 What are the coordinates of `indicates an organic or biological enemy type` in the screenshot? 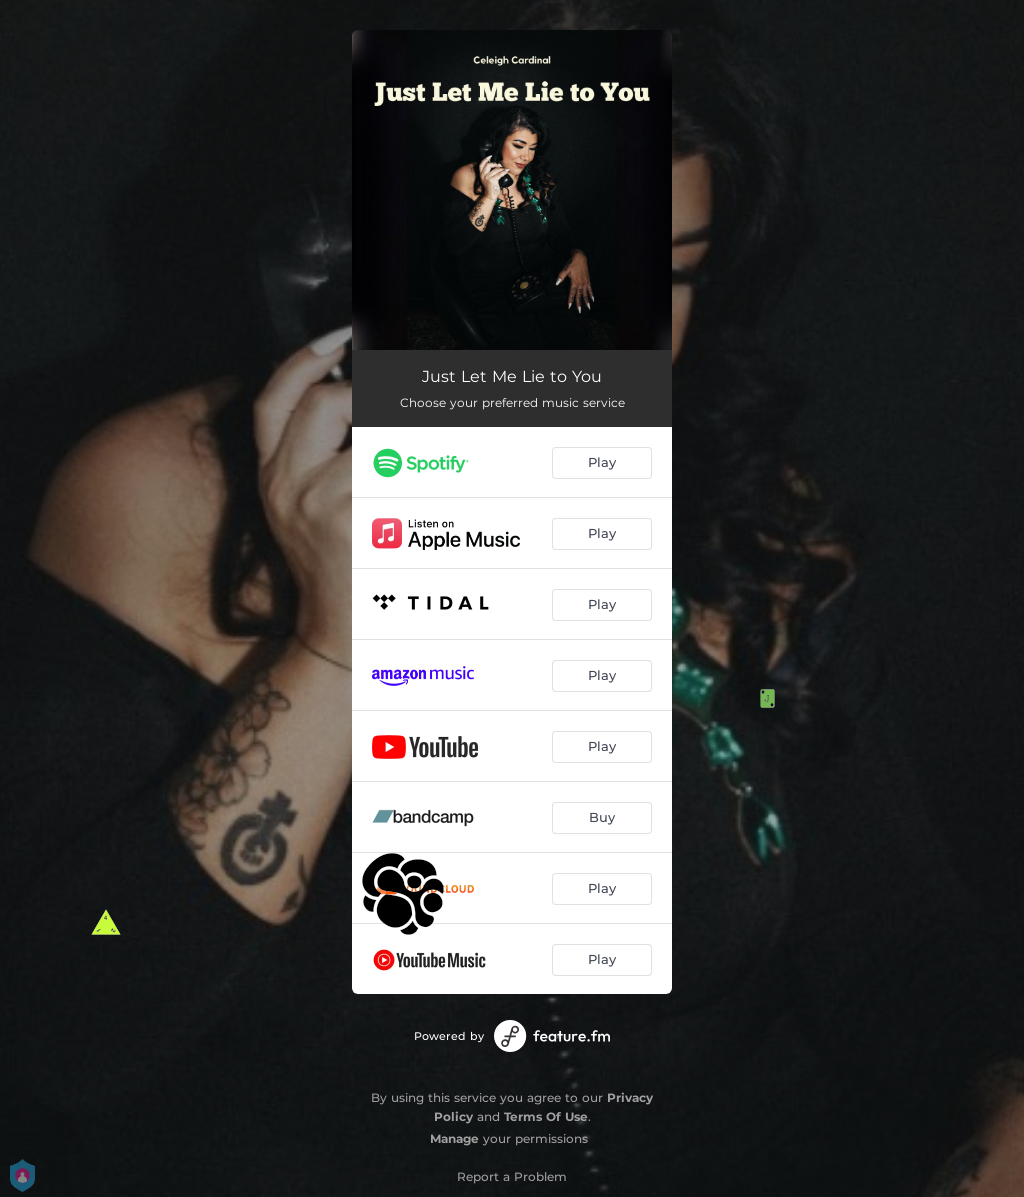 It's located at (403, 894).